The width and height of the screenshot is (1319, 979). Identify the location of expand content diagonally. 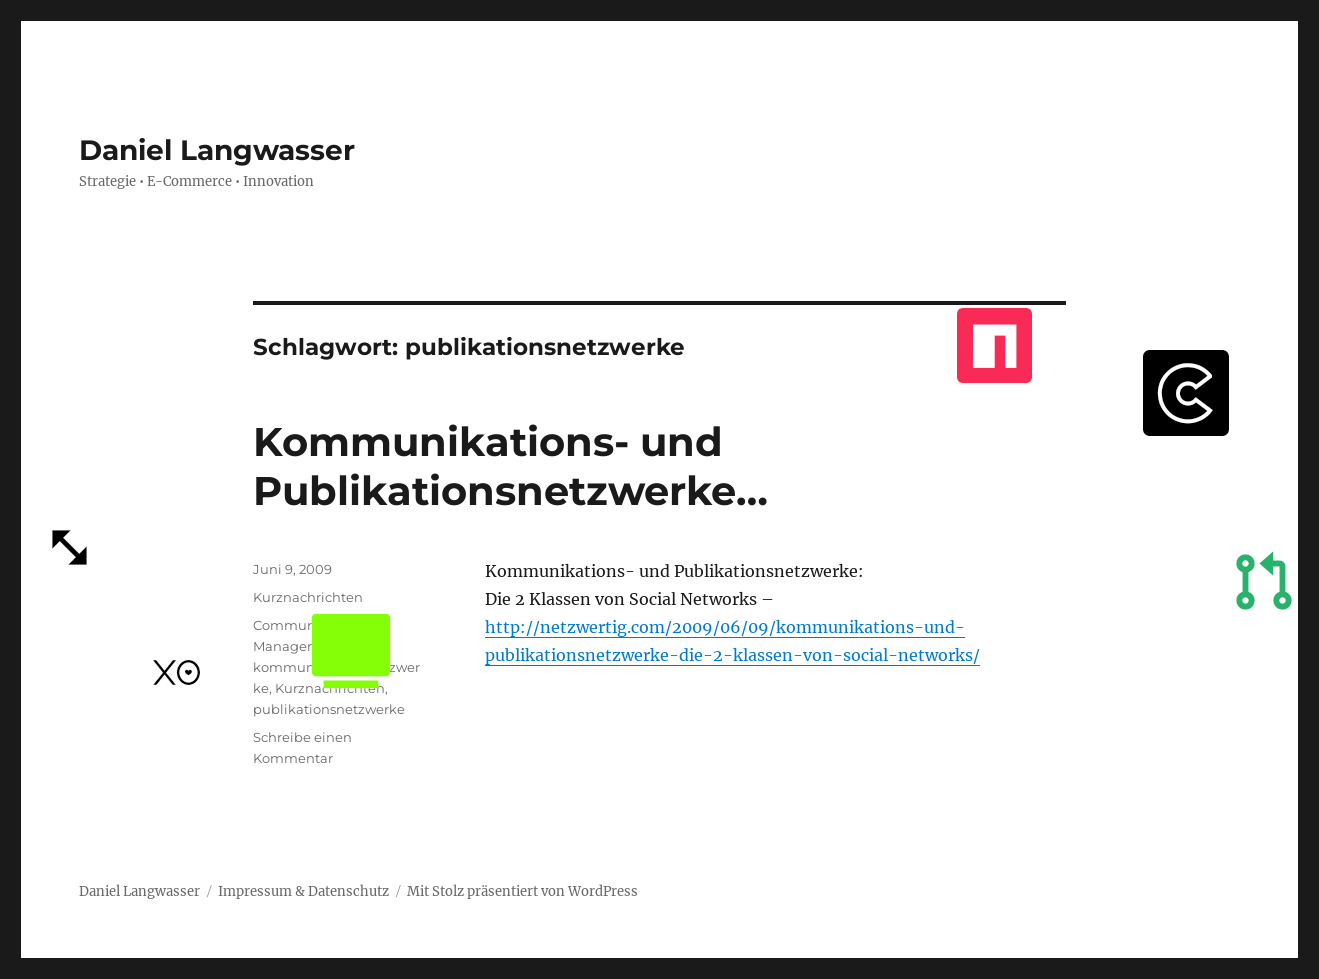
(69, 547).